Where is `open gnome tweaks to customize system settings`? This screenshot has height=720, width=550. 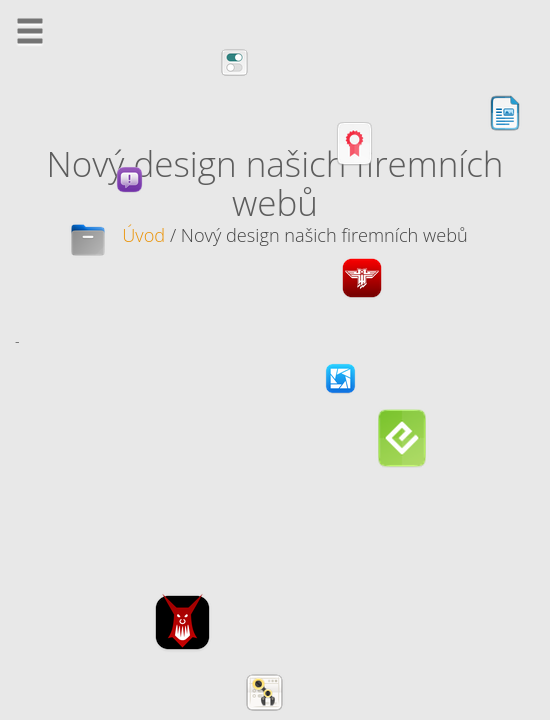 open gnome tweaks to customize system settings is located at coordinates (234, 62).